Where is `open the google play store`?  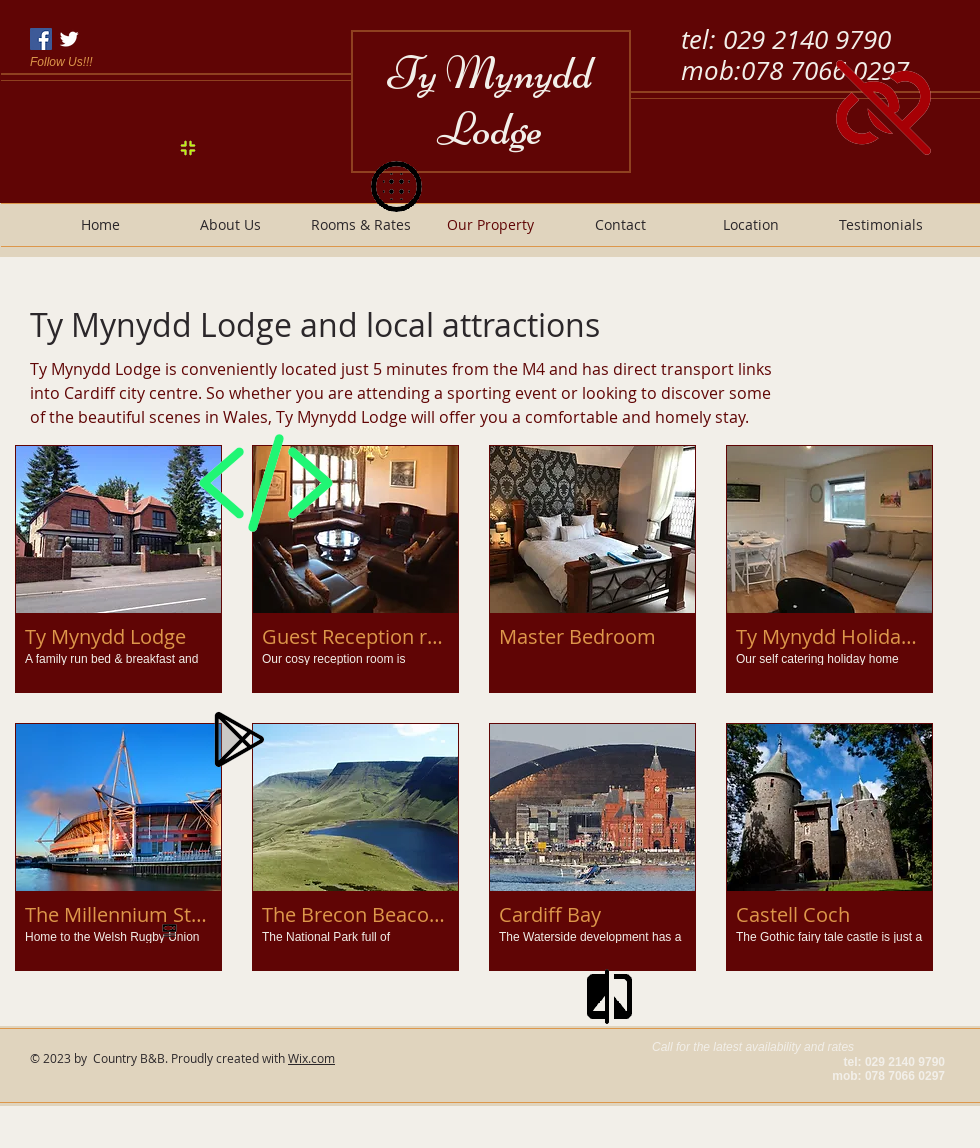 open the google play store is located at coordinates (234, 739).